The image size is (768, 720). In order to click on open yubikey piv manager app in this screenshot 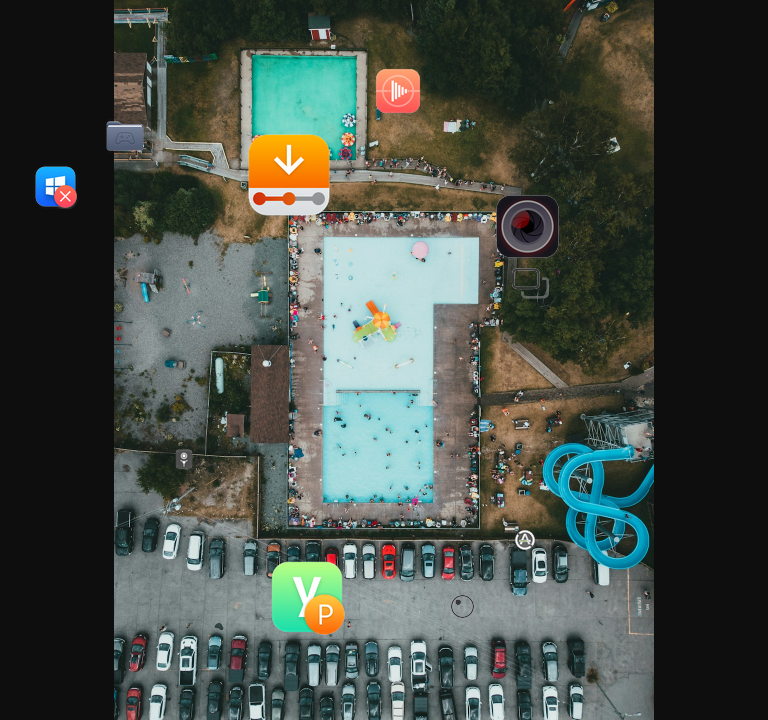, I will do `click(307, 597)`.